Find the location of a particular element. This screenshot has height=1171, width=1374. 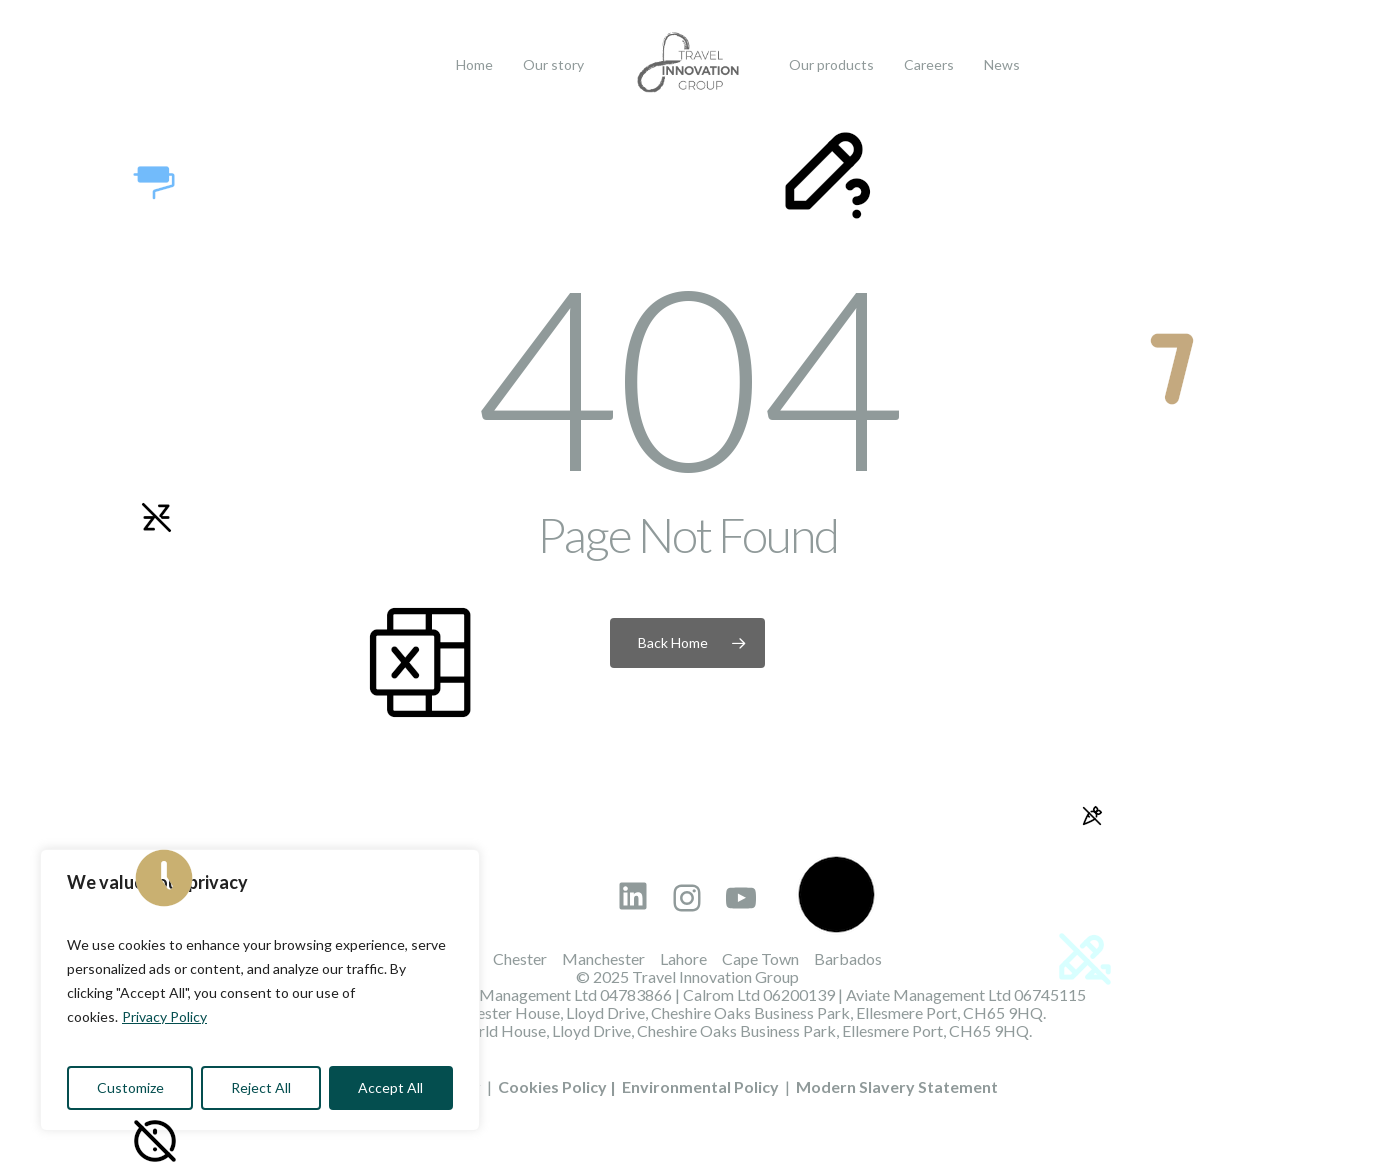

disable sleep mode is located at coordinates (156, 517).